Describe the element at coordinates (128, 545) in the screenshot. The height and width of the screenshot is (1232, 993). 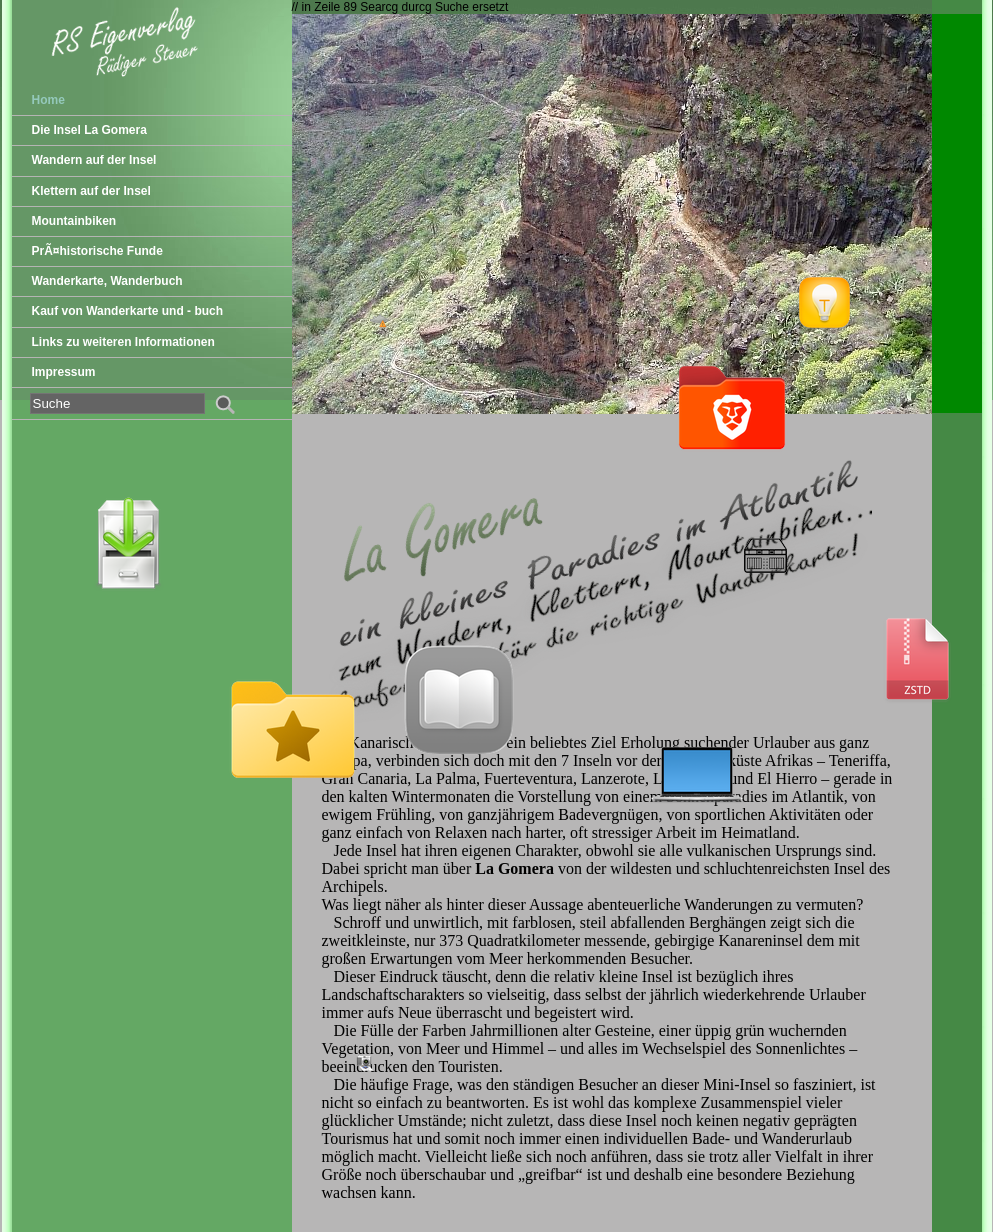
I see `save the current document` at that location.